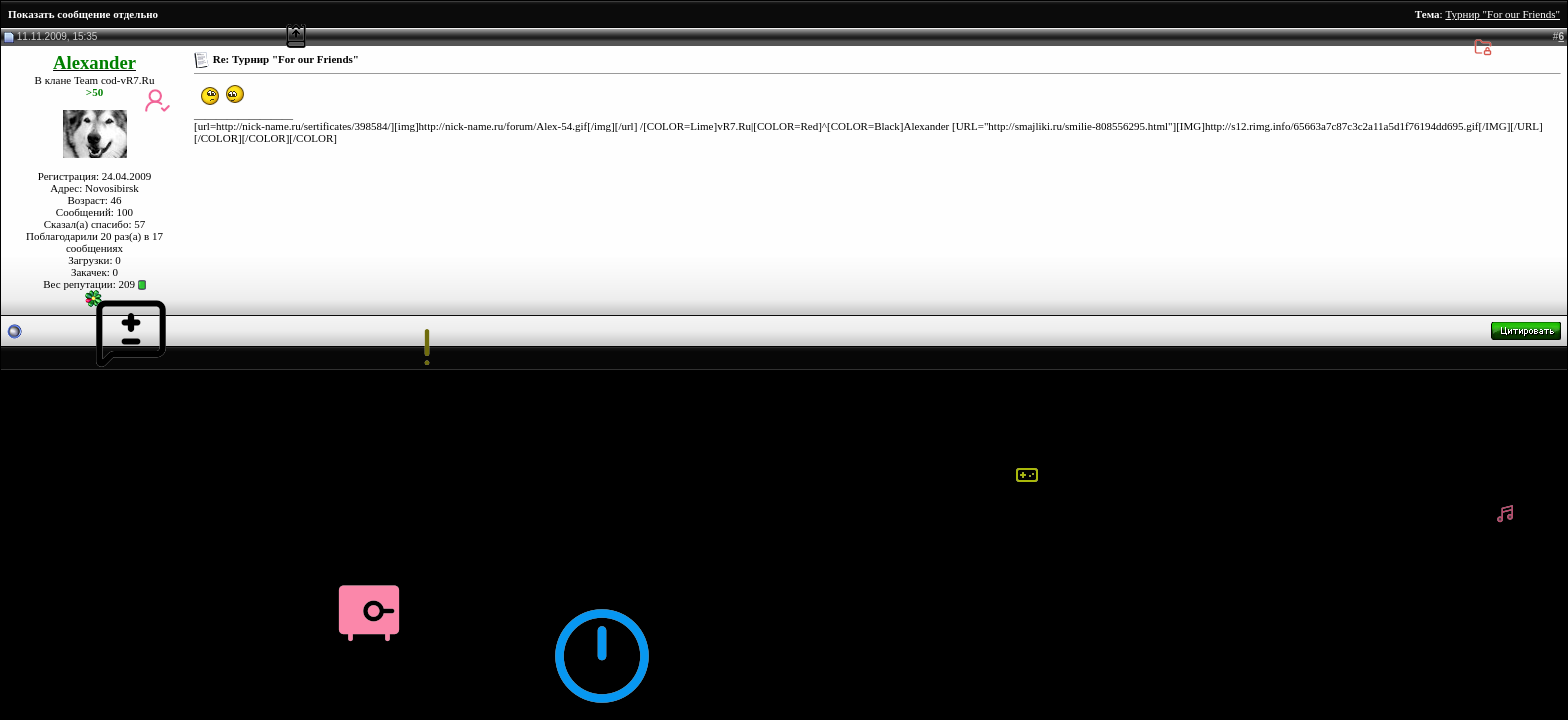 The width and height of the screenshot is (1568, 720). I want to click on upload or export a book, so click(296, 36).